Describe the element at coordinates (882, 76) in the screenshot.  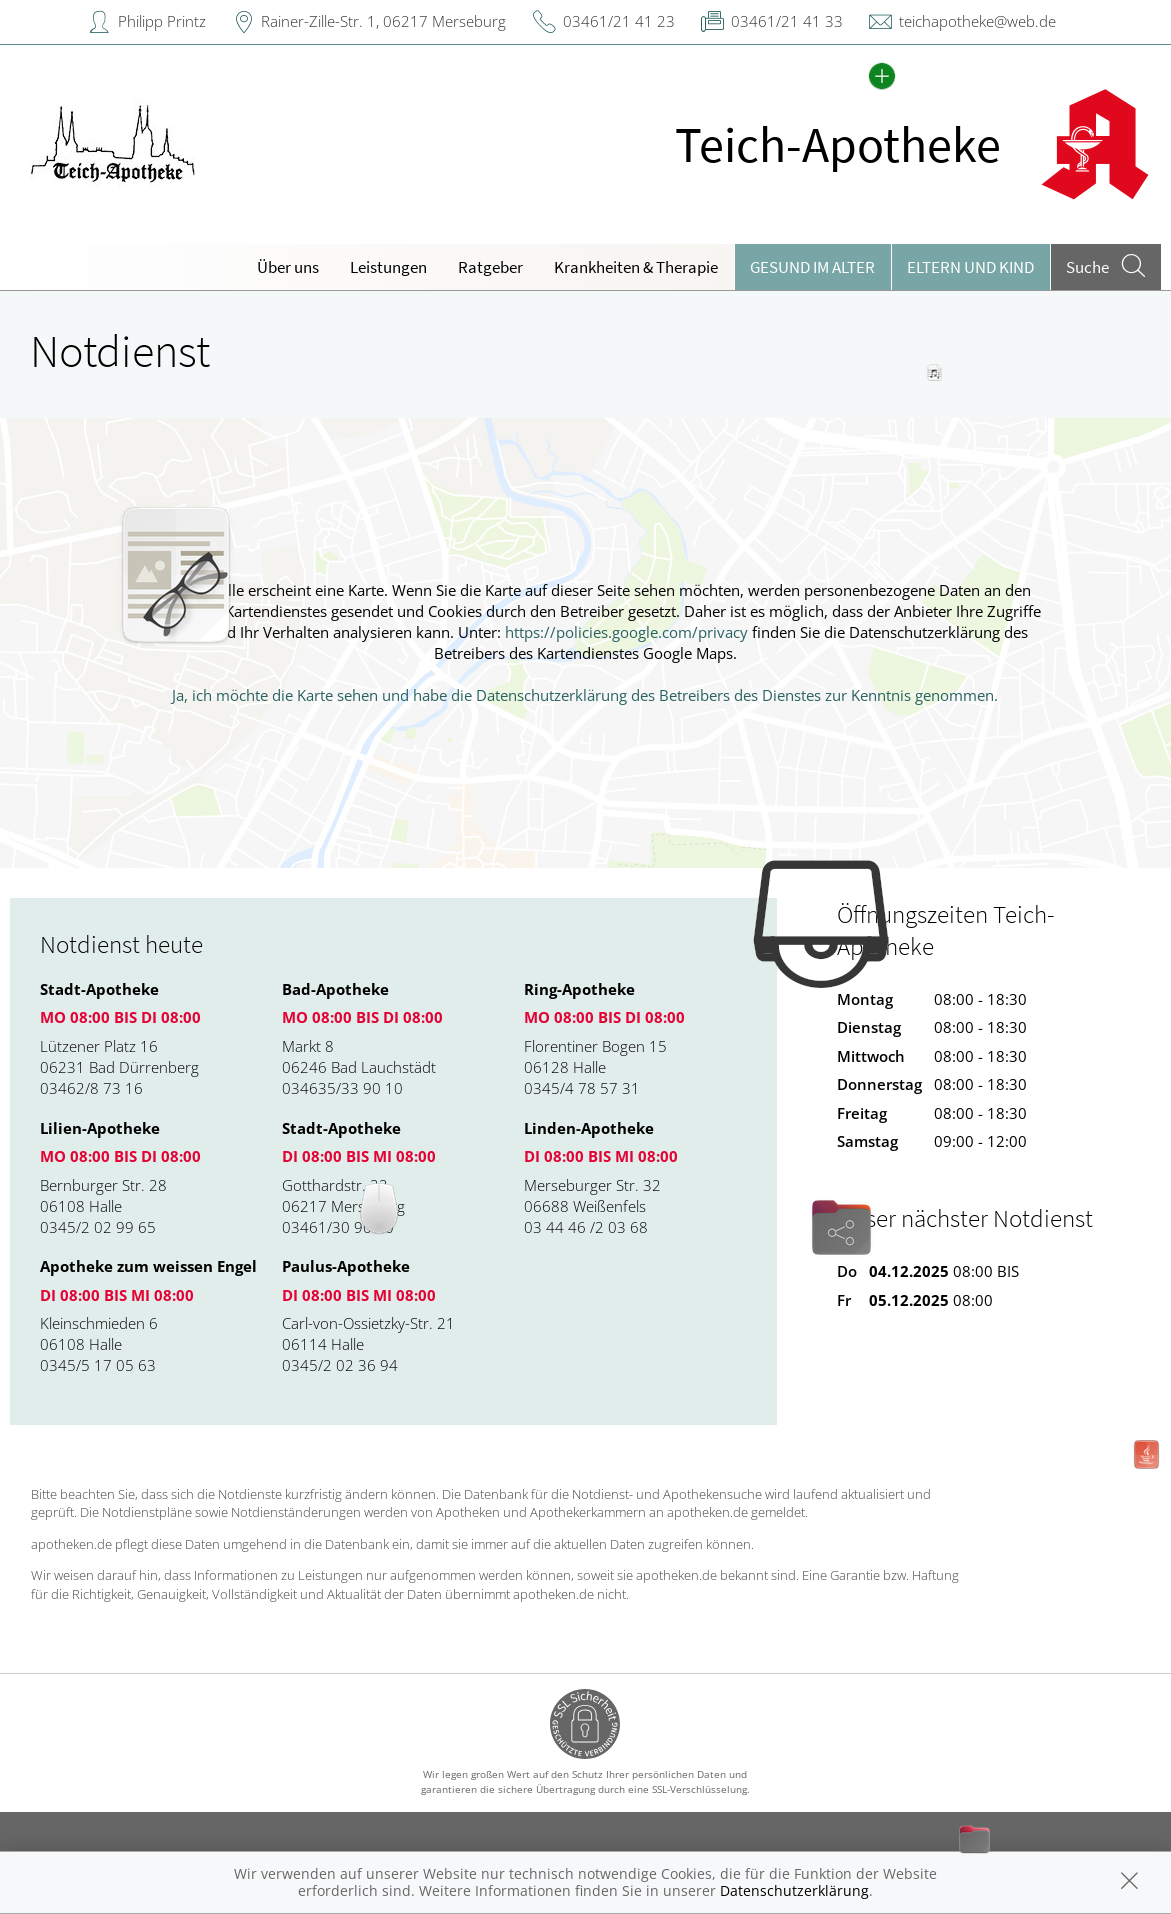
I see `add a new item` at that location.